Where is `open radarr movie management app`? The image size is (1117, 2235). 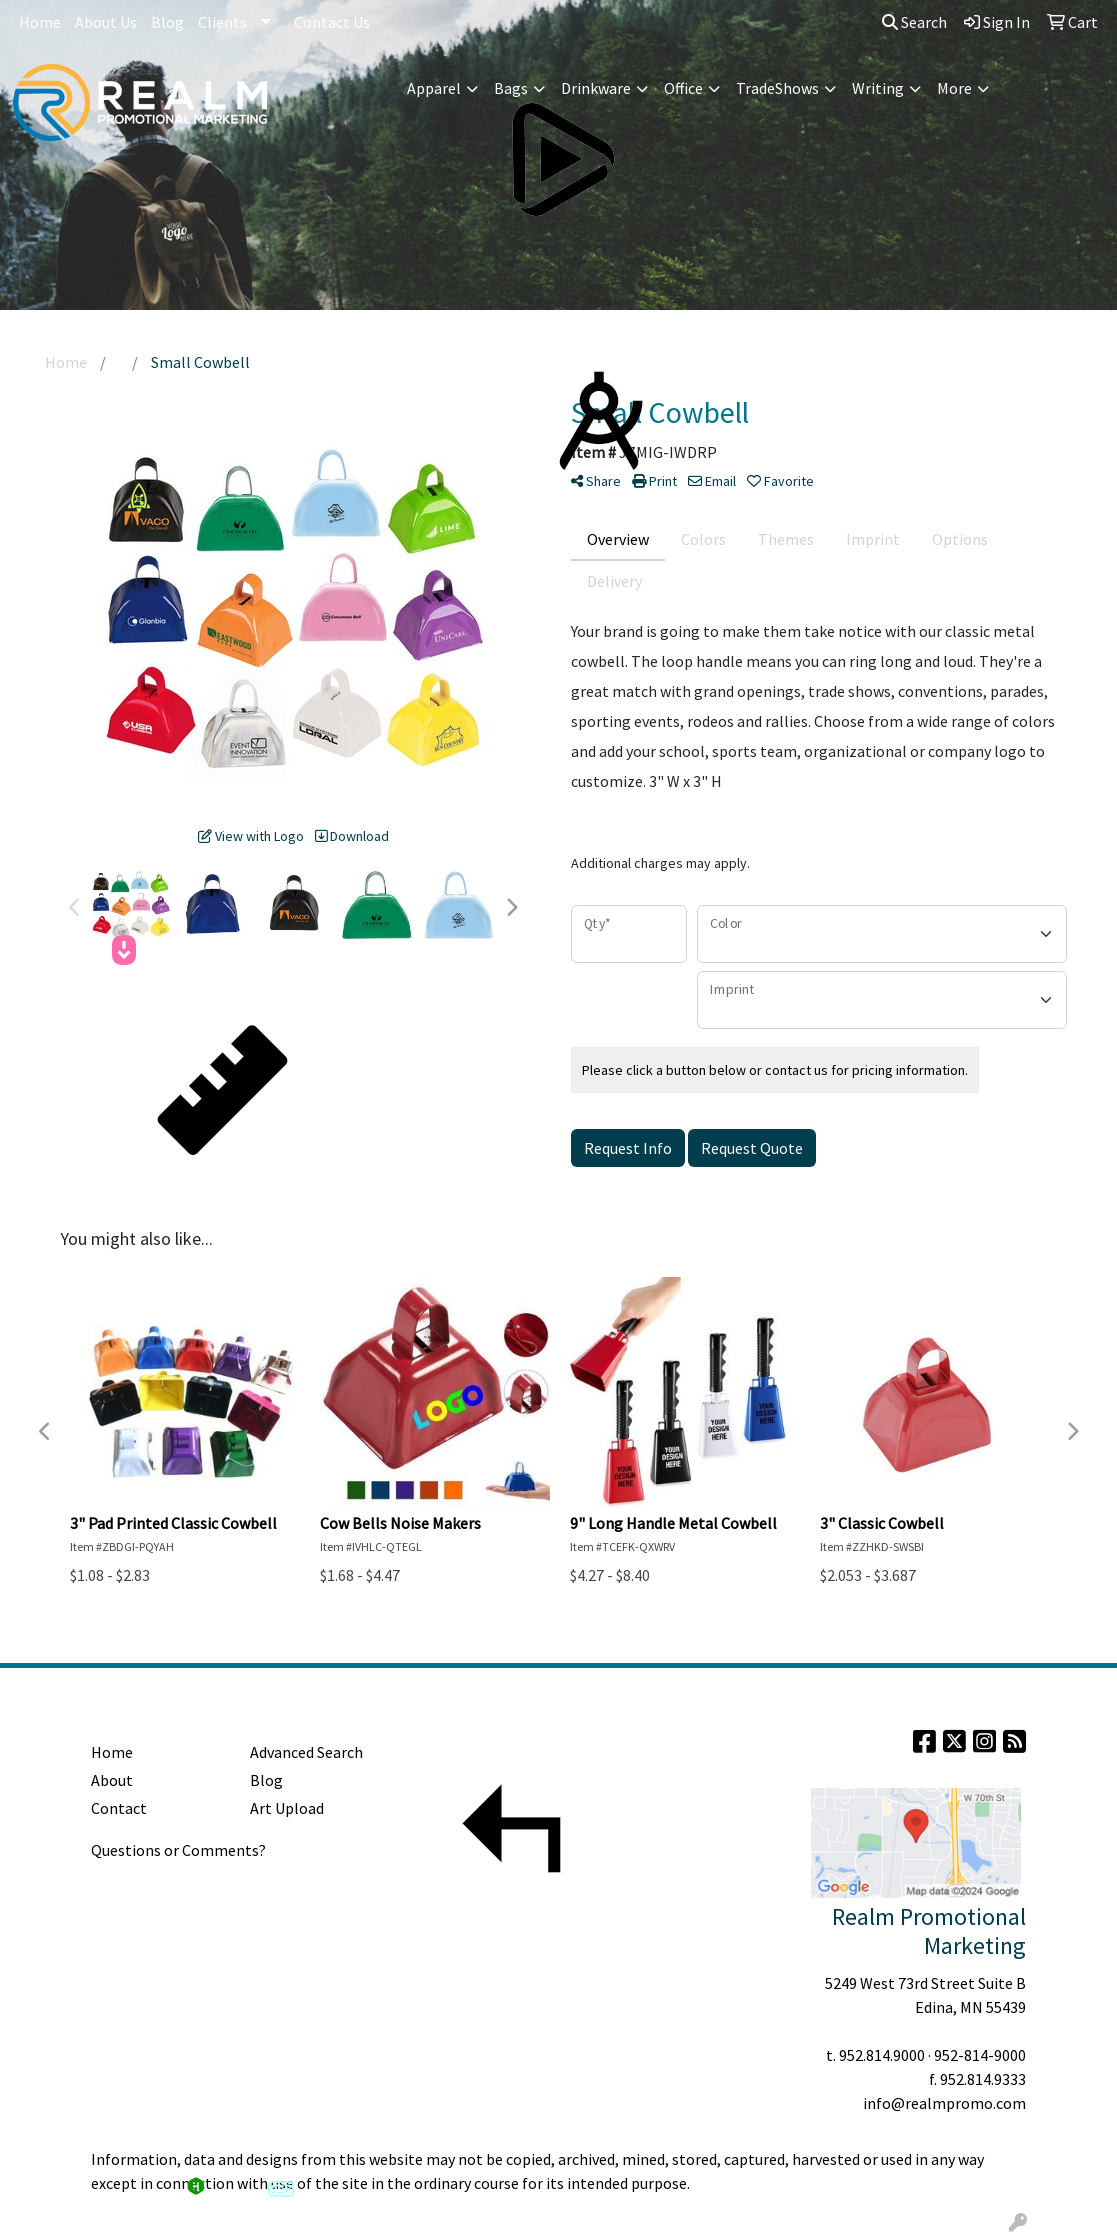
open radarr movie management app is located at coordinates (563, 159).